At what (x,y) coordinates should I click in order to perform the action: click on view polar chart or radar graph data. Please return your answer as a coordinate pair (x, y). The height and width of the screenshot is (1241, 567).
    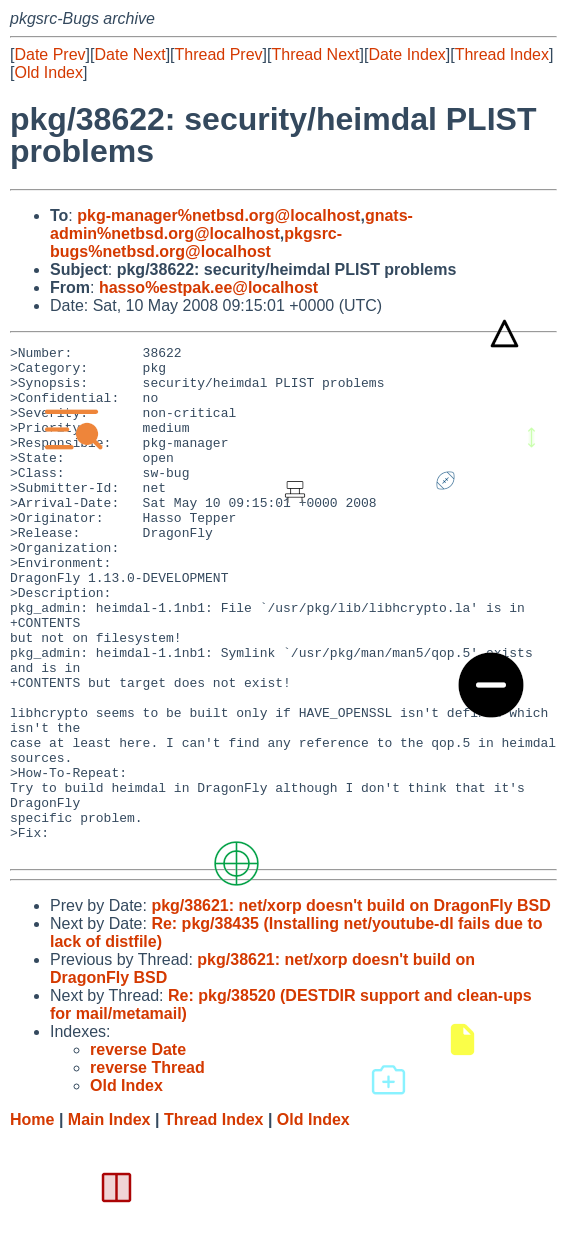
    Looking at the image, I should click on (236, 863).